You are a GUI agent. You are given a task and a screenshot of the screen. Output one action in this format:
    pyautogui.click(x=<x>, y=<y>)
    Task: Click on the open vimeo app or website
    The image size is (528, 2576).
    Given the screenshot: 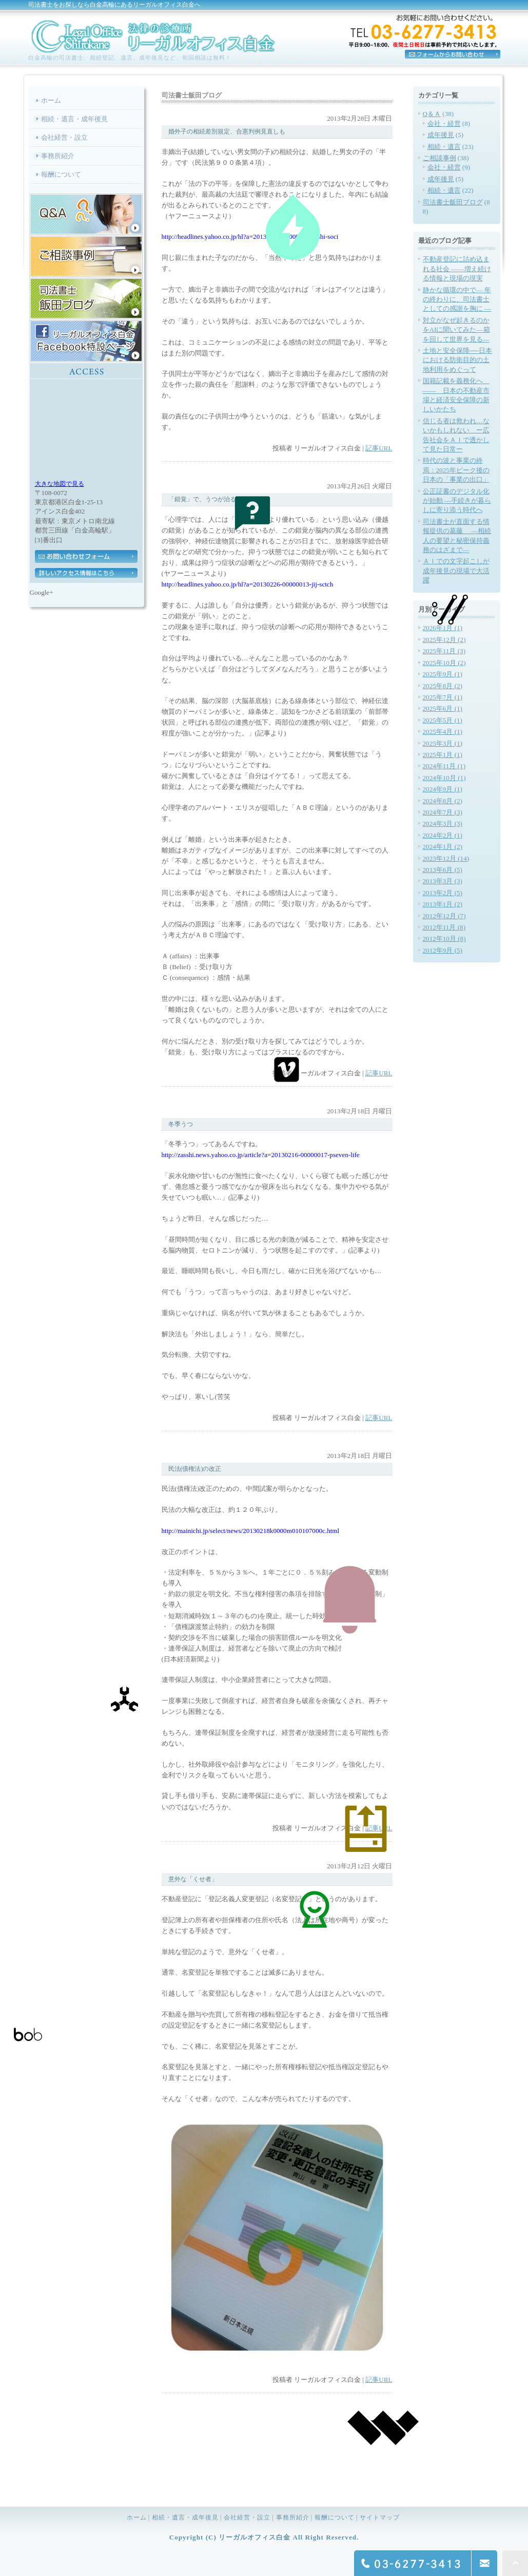 What is the action you would take?
    pyautogui.click(x=286, y=1069)
    